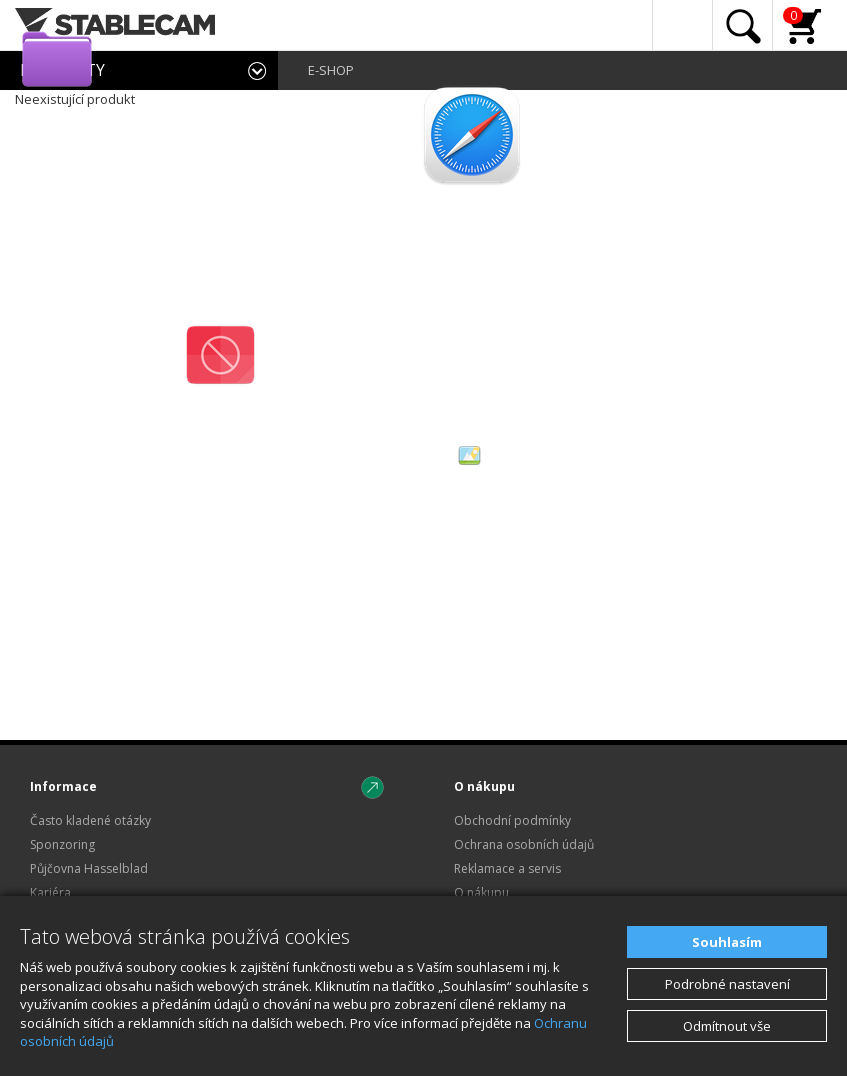  I want to click on open Safari web browser, so click(472, 135).